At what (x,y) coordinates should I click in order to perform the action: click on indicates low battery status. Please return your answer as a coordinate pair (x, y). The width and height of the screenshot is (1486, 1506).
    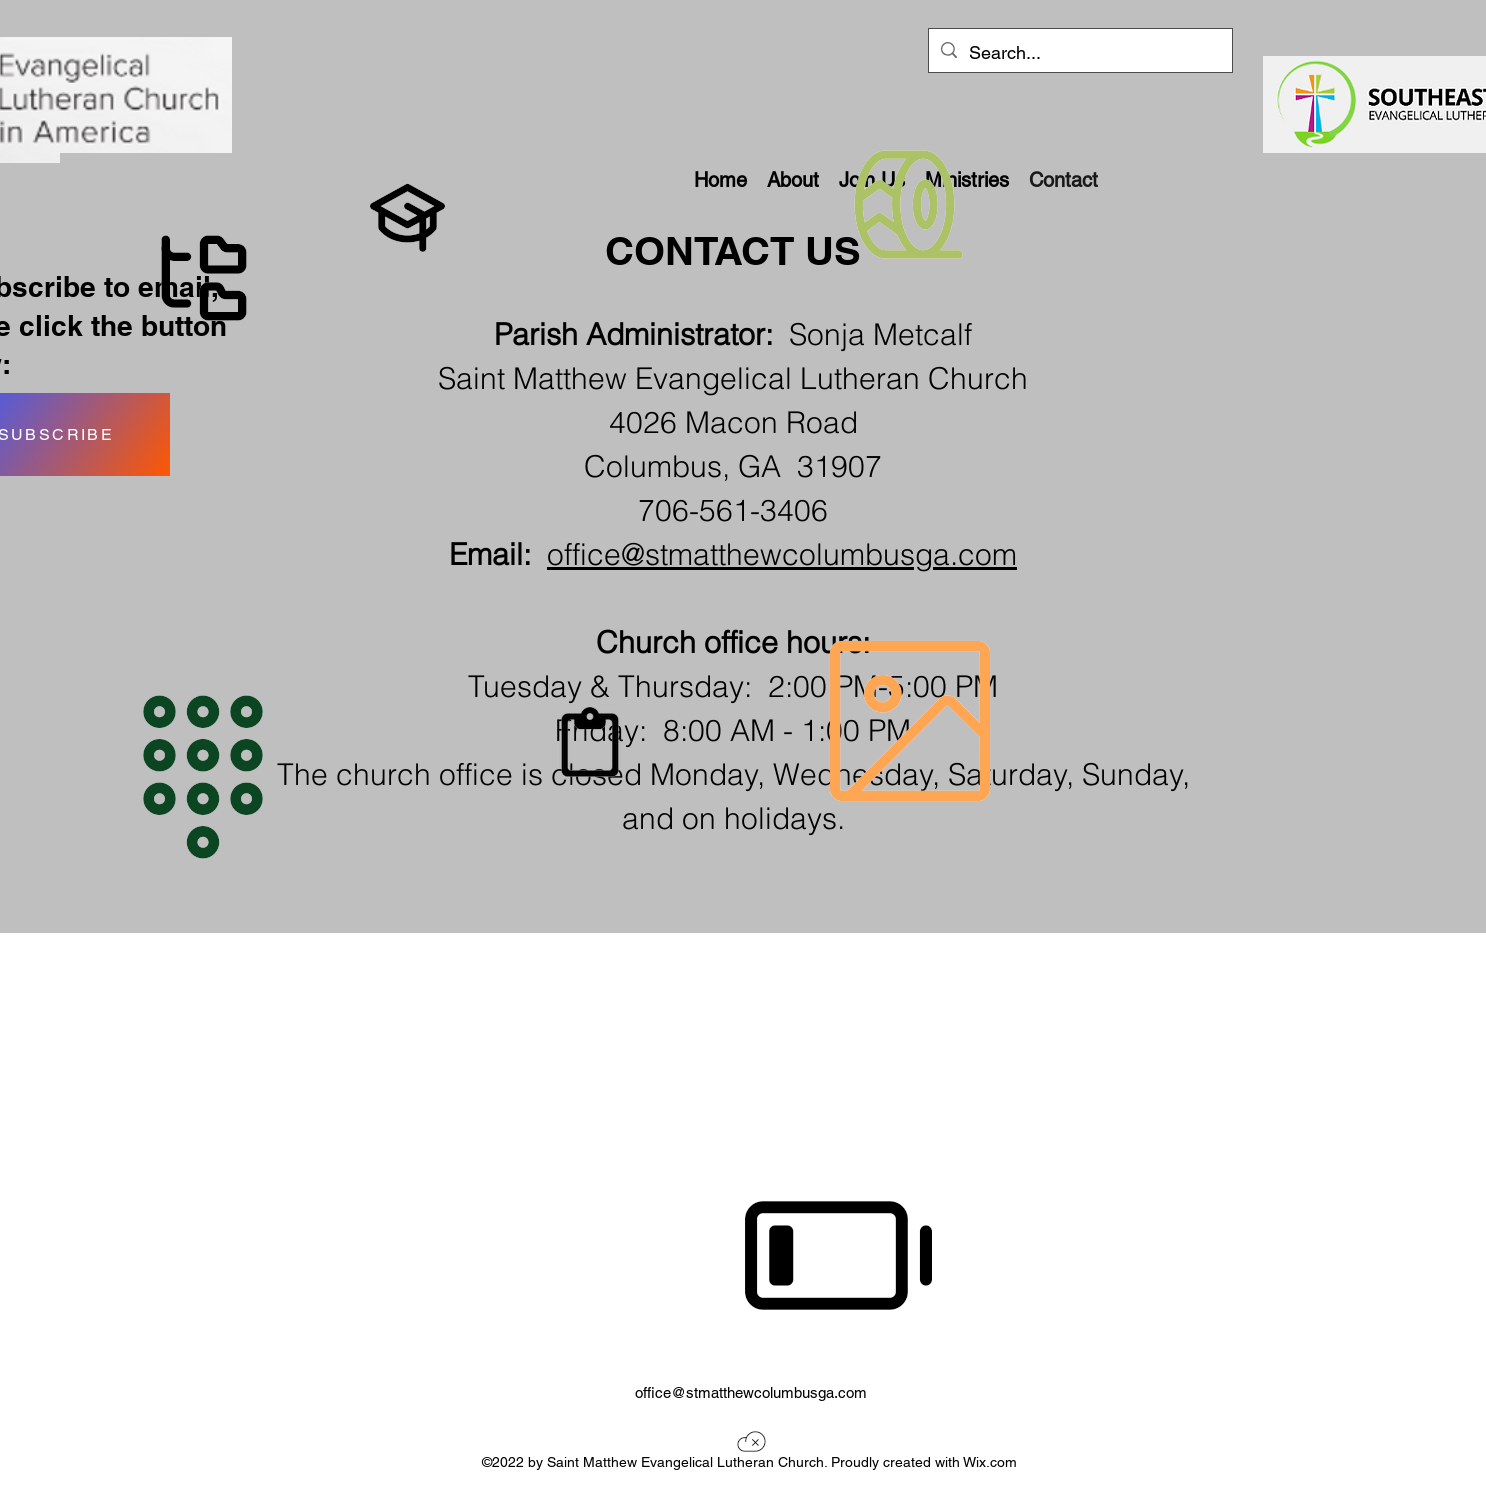
    Looking at the image, I should click on (835, 1255).